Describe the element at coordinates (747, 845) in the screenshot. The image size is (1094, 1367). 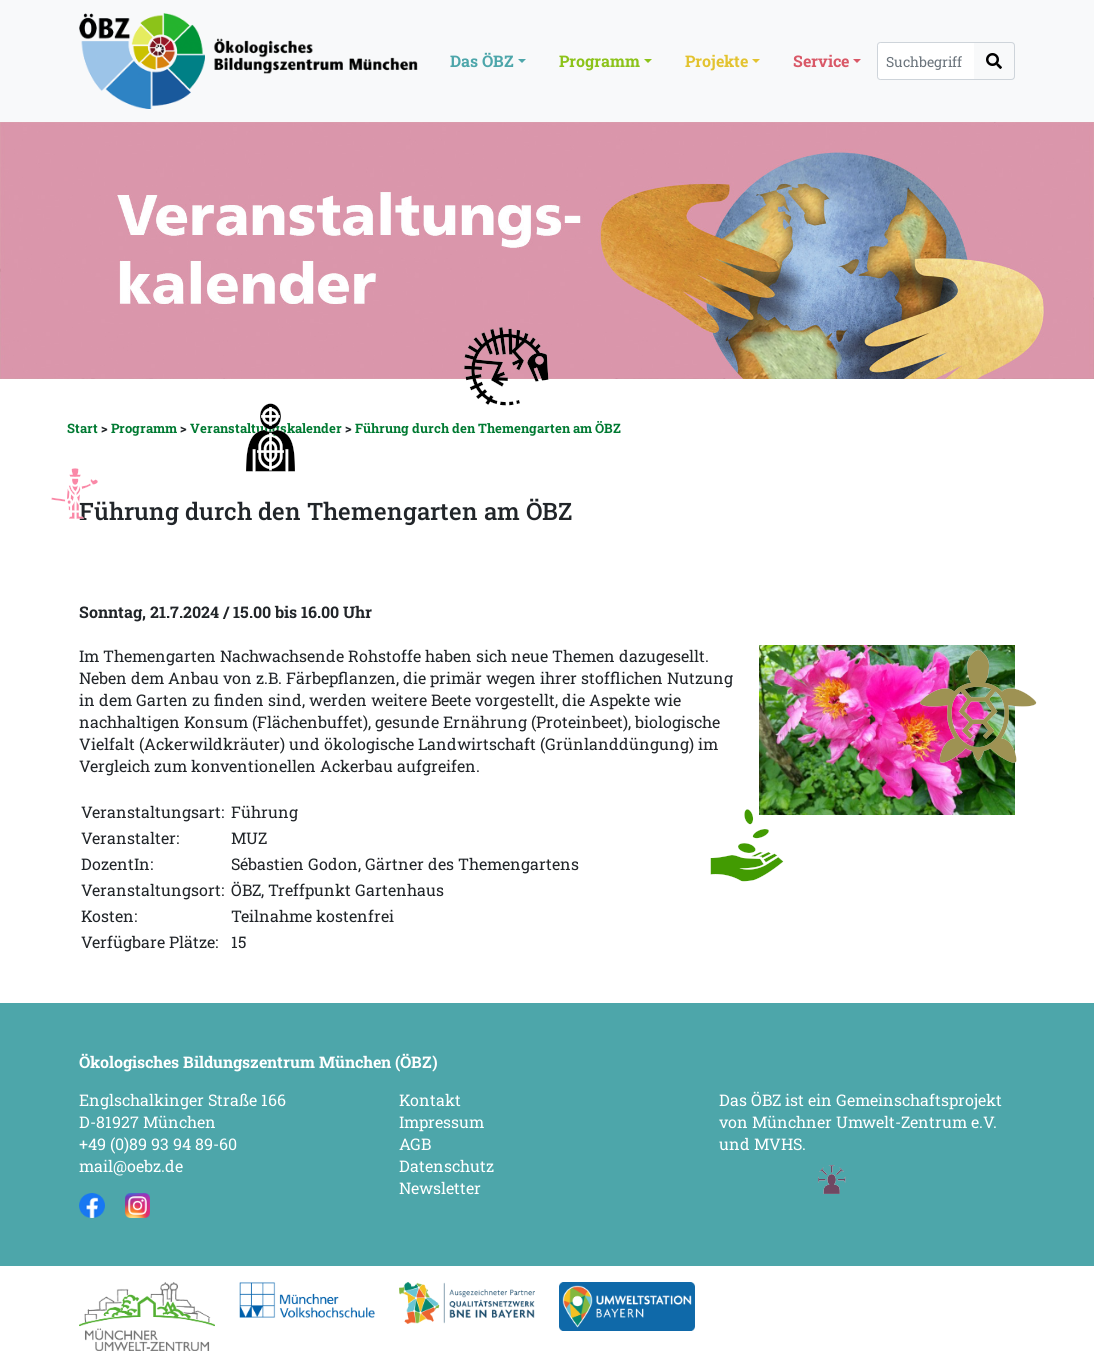
I see `receive a payment or funds` at that location.